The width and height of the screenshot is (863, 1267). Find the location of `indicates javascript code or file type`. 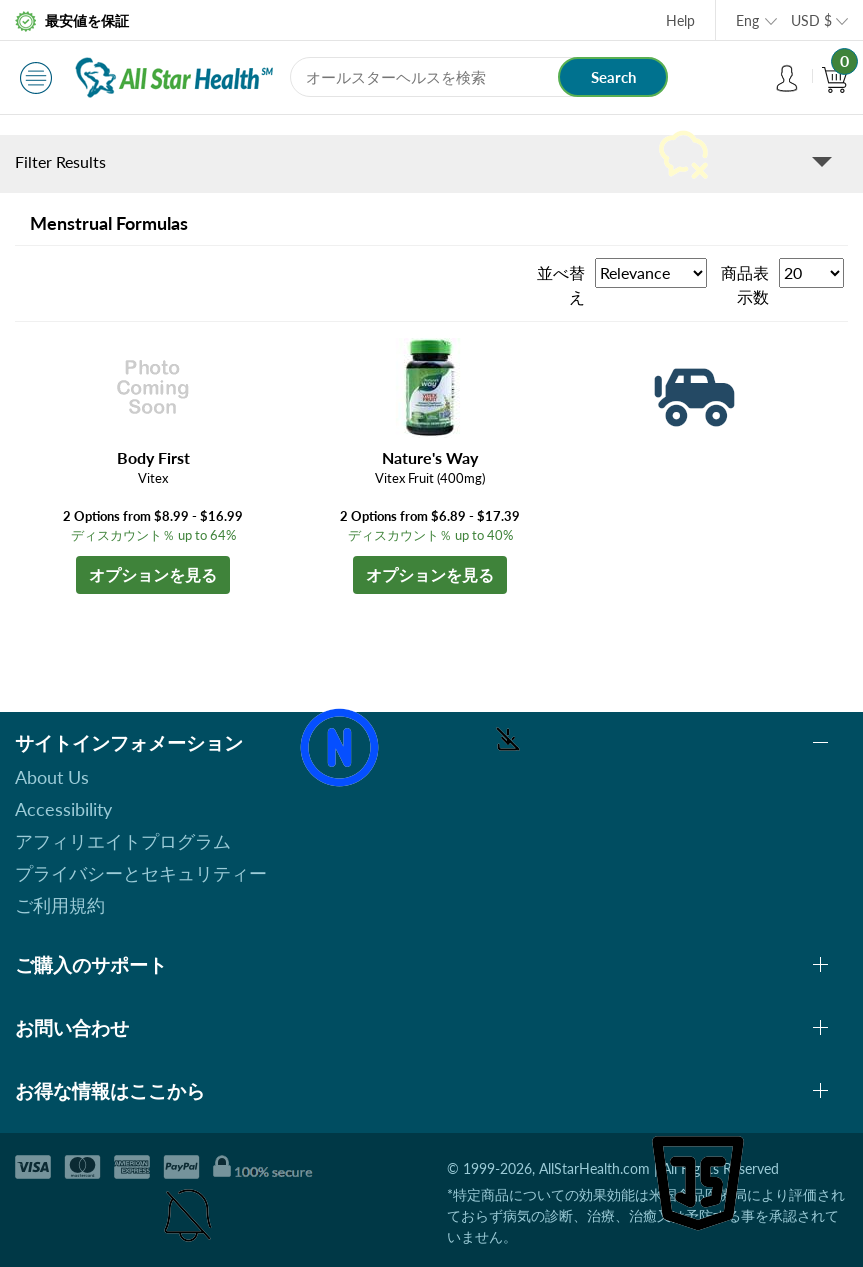

indicates javascript code or file type is located at coordinates (698, 1182).